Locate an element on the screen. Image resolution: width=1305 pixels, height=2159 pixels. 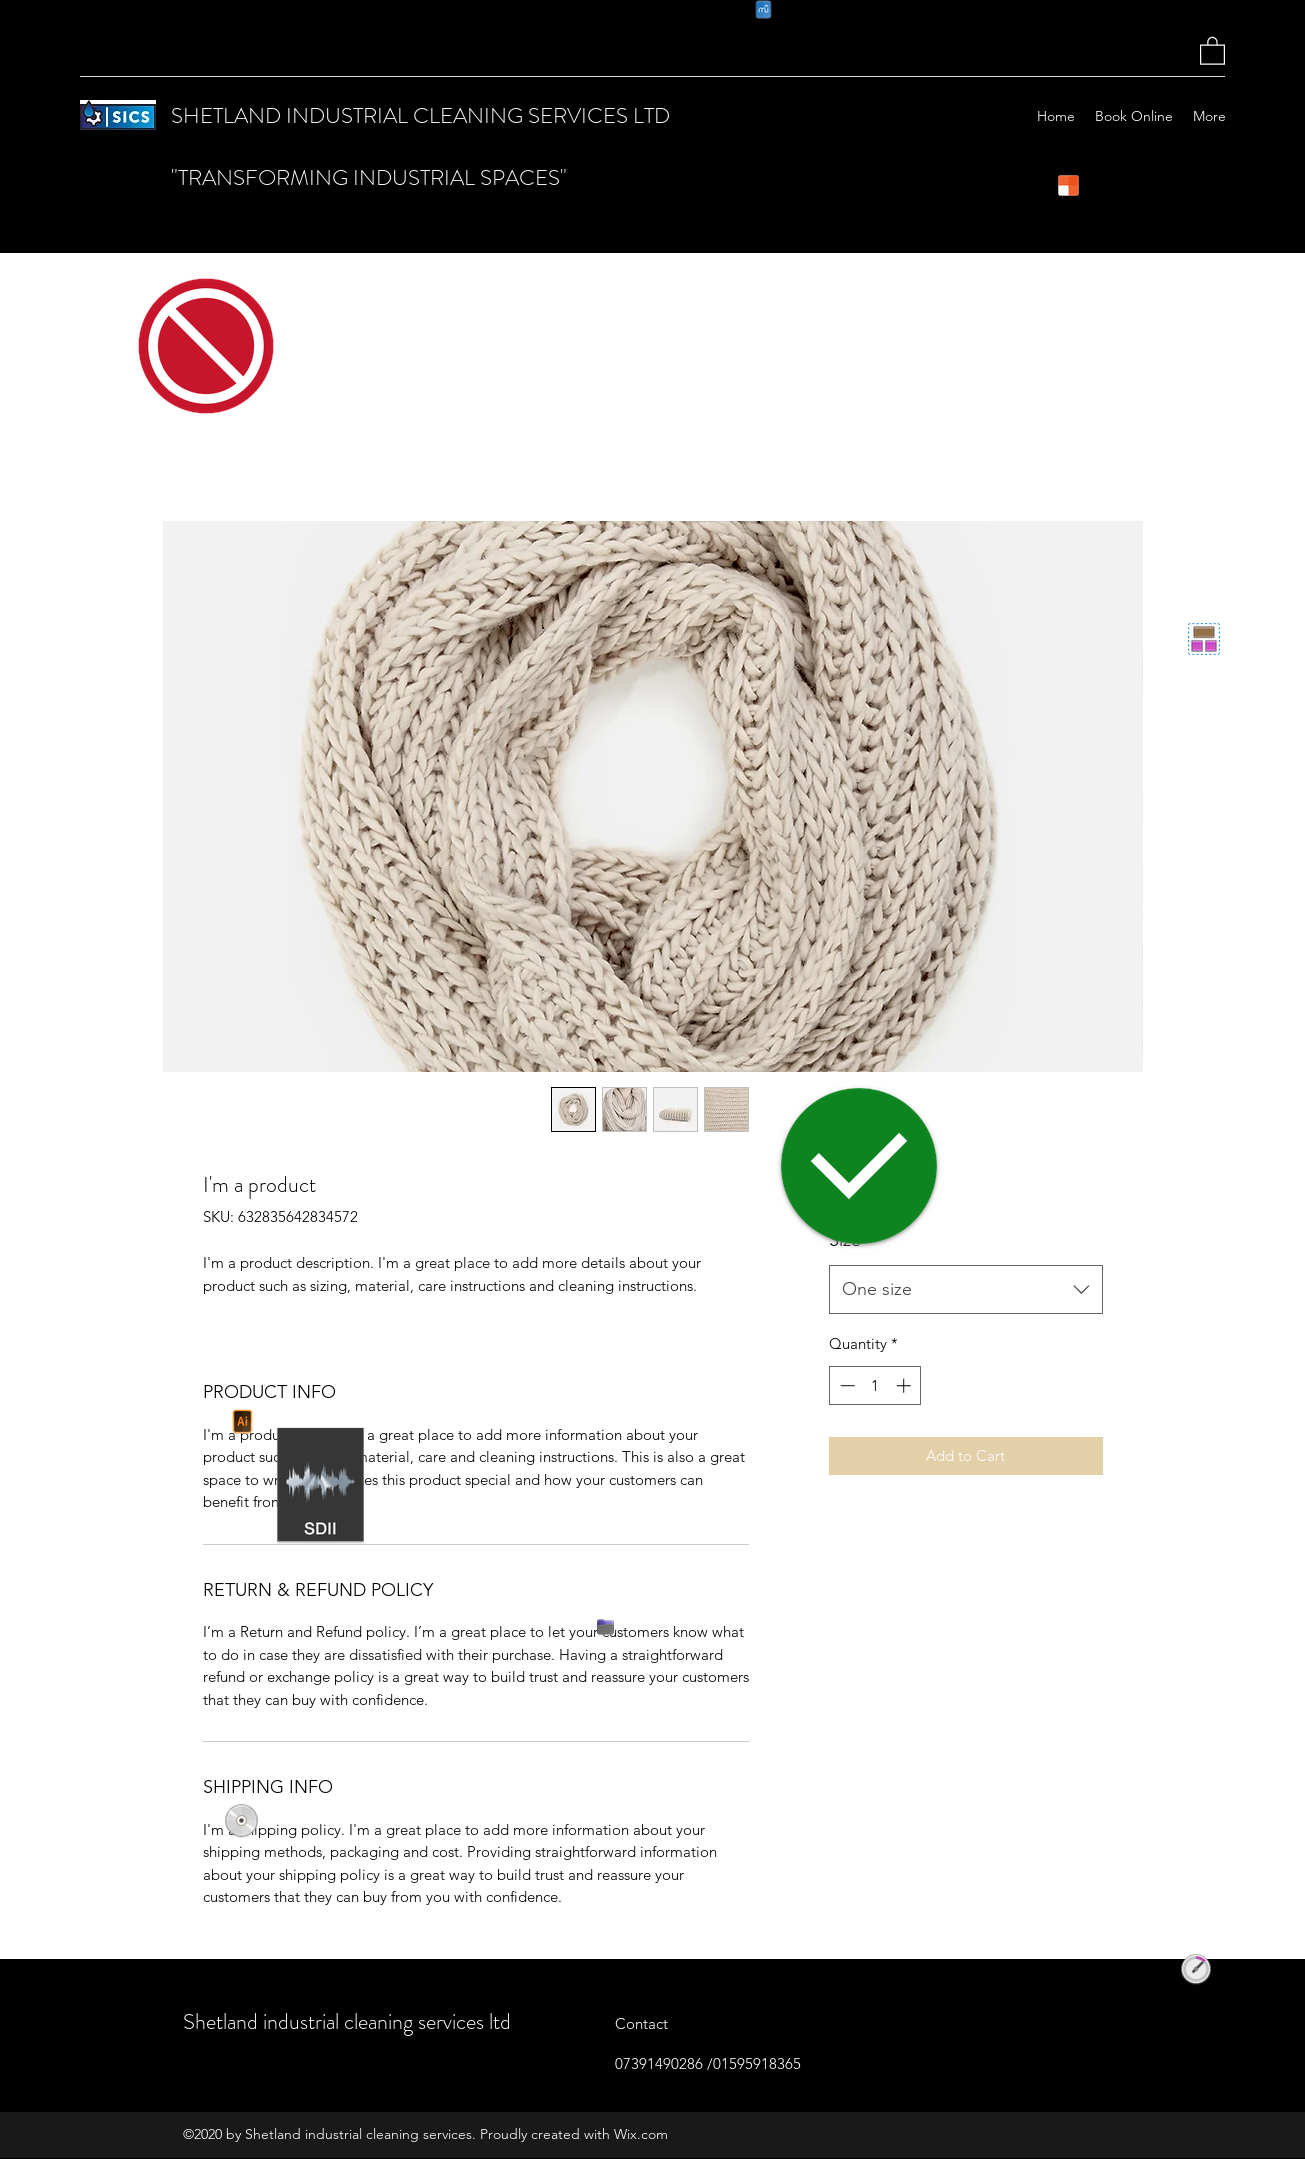
open an Adobe Illustrator file is located at coordinates (242, 1421).